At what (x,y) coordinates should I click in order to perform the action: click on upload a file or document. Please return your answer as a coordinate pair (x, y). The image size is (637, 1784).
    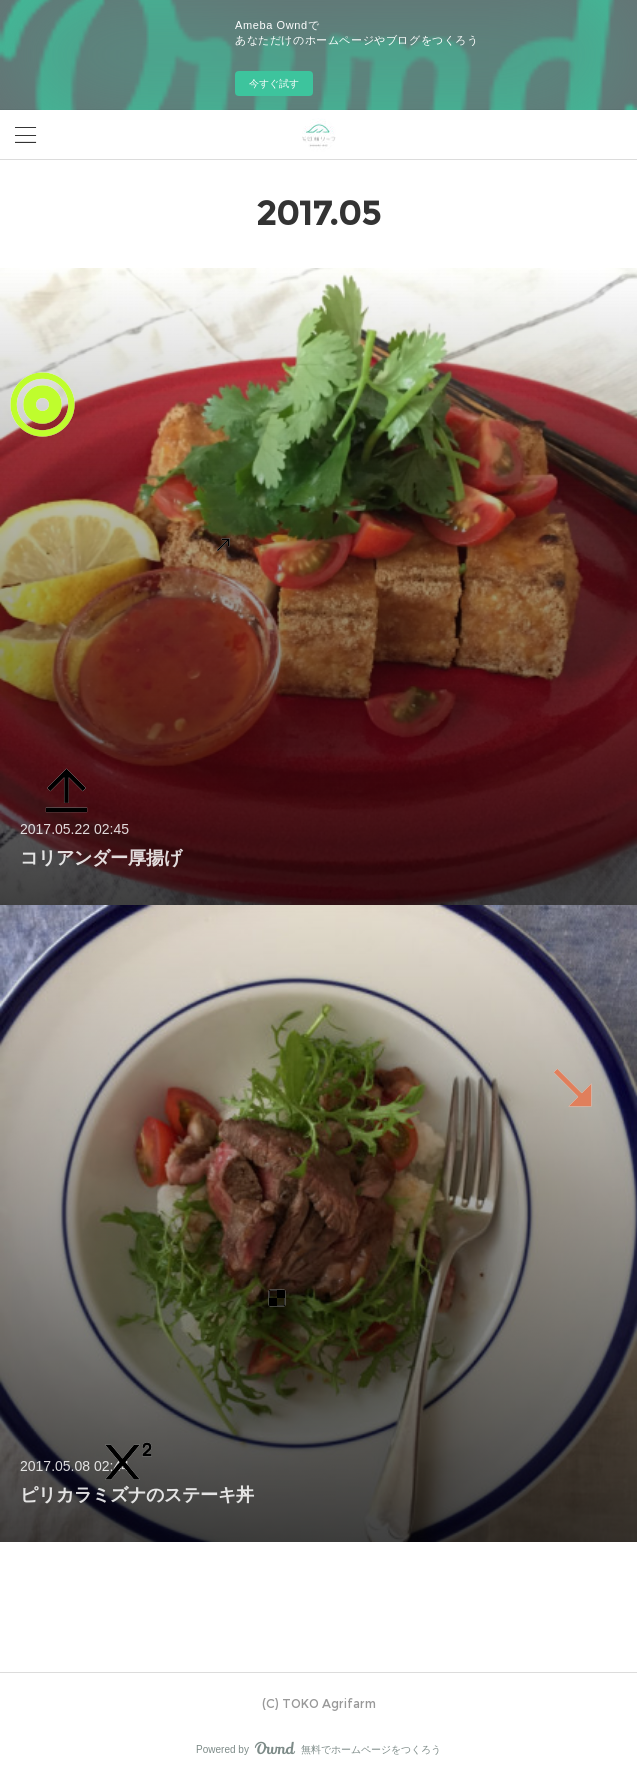
    Looking at the image, I should click on (66, 791).